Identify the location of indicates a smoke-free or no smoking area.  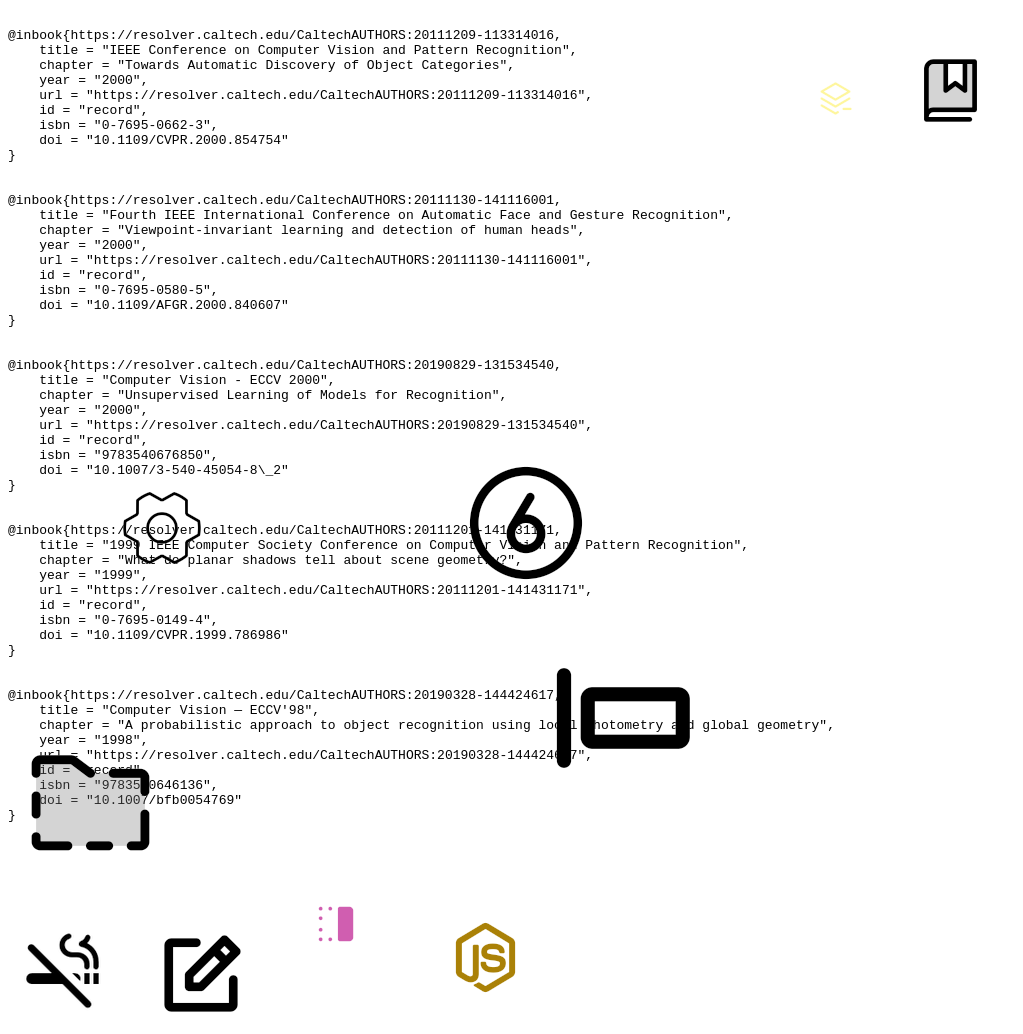
(62, 969).